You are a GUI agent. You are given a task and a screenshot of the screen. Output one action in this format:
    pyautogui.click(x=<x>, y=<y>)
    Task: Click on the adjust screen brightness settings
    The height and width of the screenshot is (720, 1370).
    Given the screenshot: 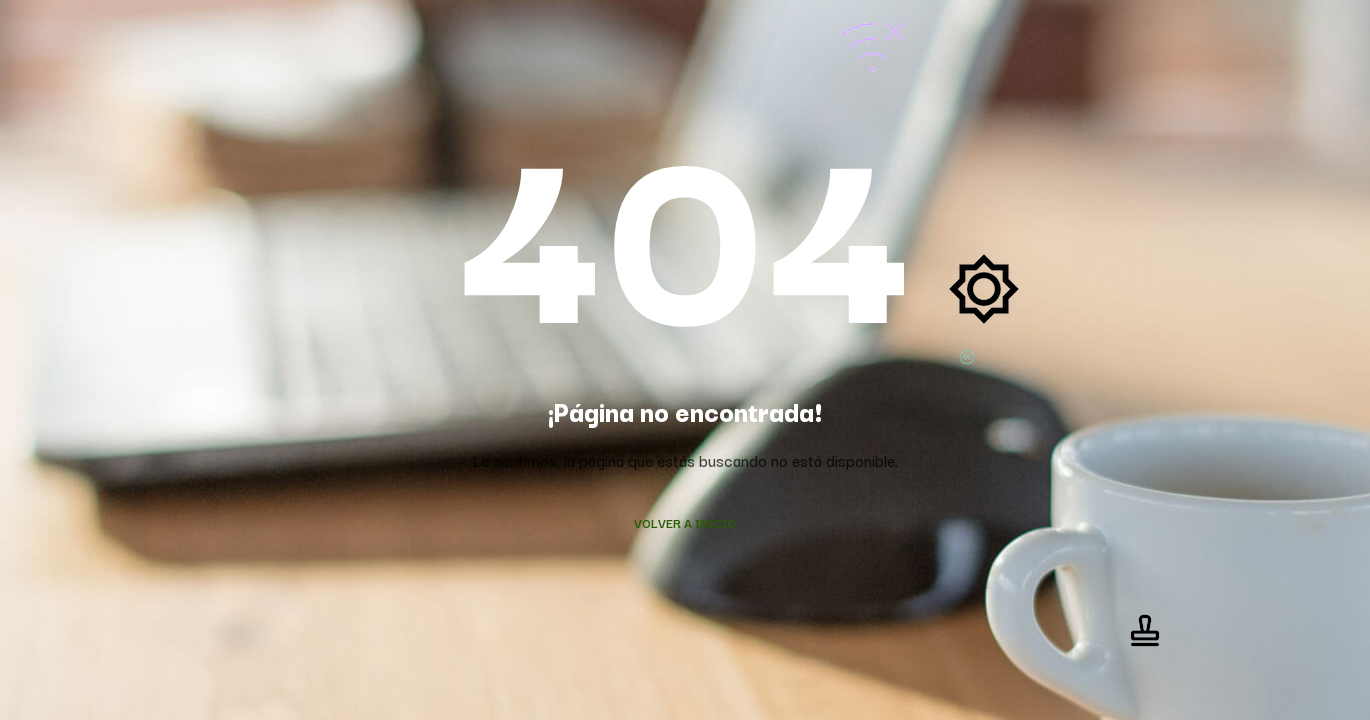 What is the action you would take?
    pyautogui.click(x=984, y=289)
    